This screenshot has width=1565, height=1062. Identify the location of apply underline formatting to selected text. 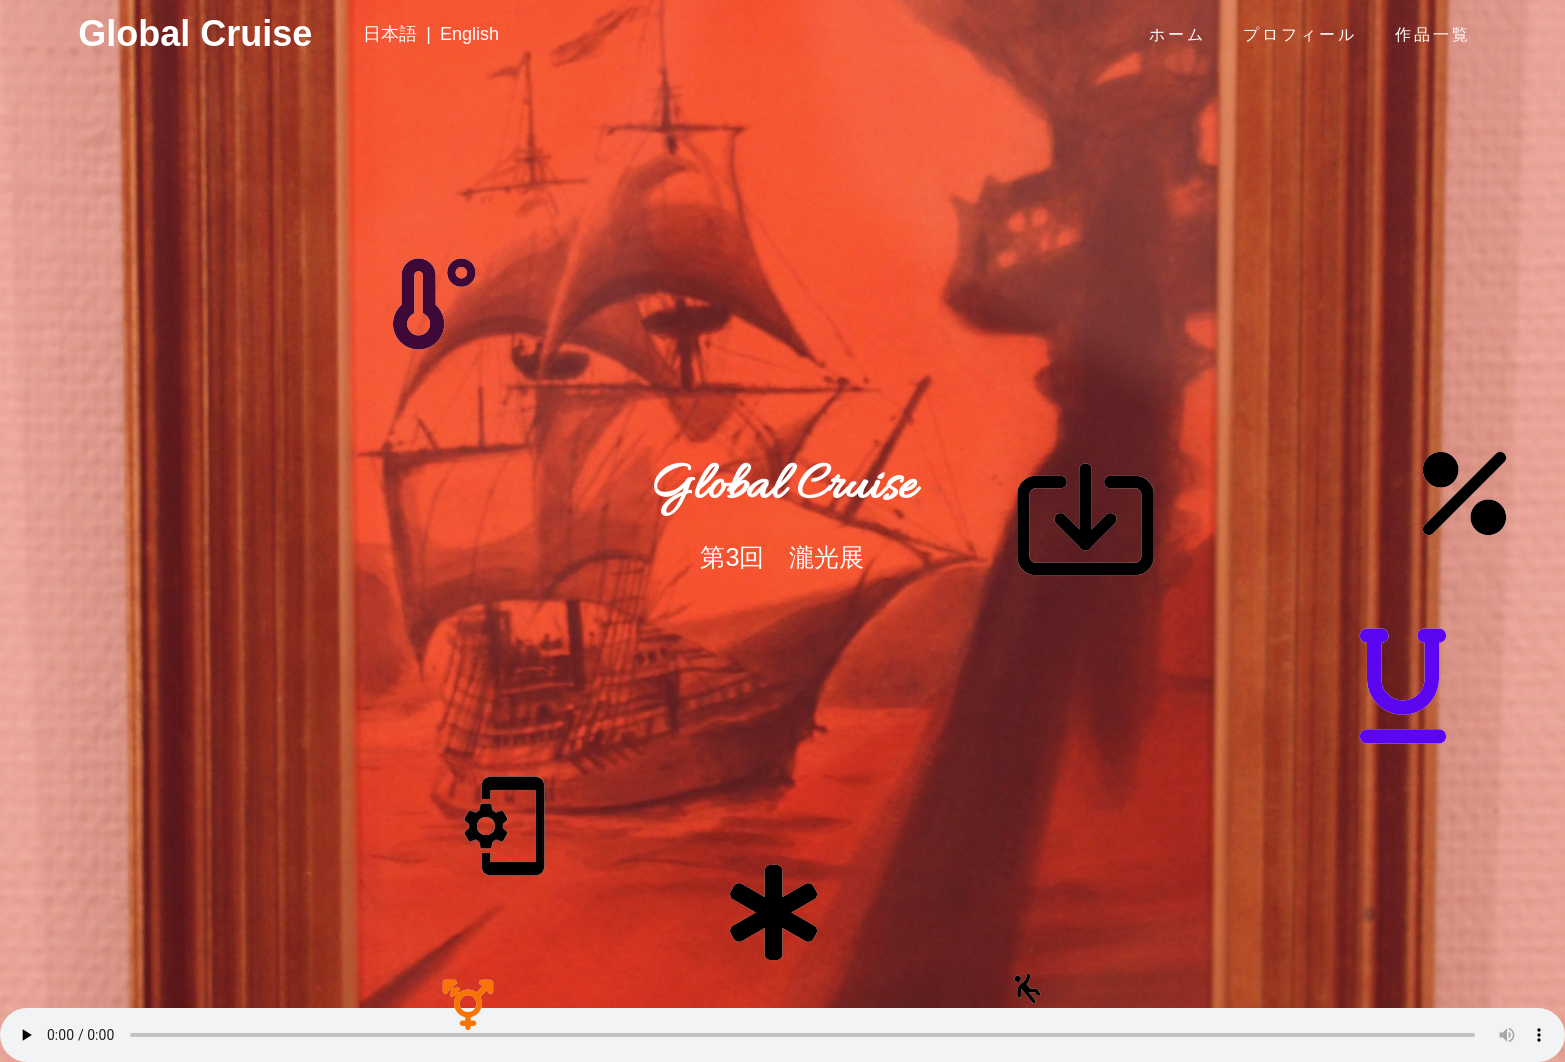
(1403, 686).